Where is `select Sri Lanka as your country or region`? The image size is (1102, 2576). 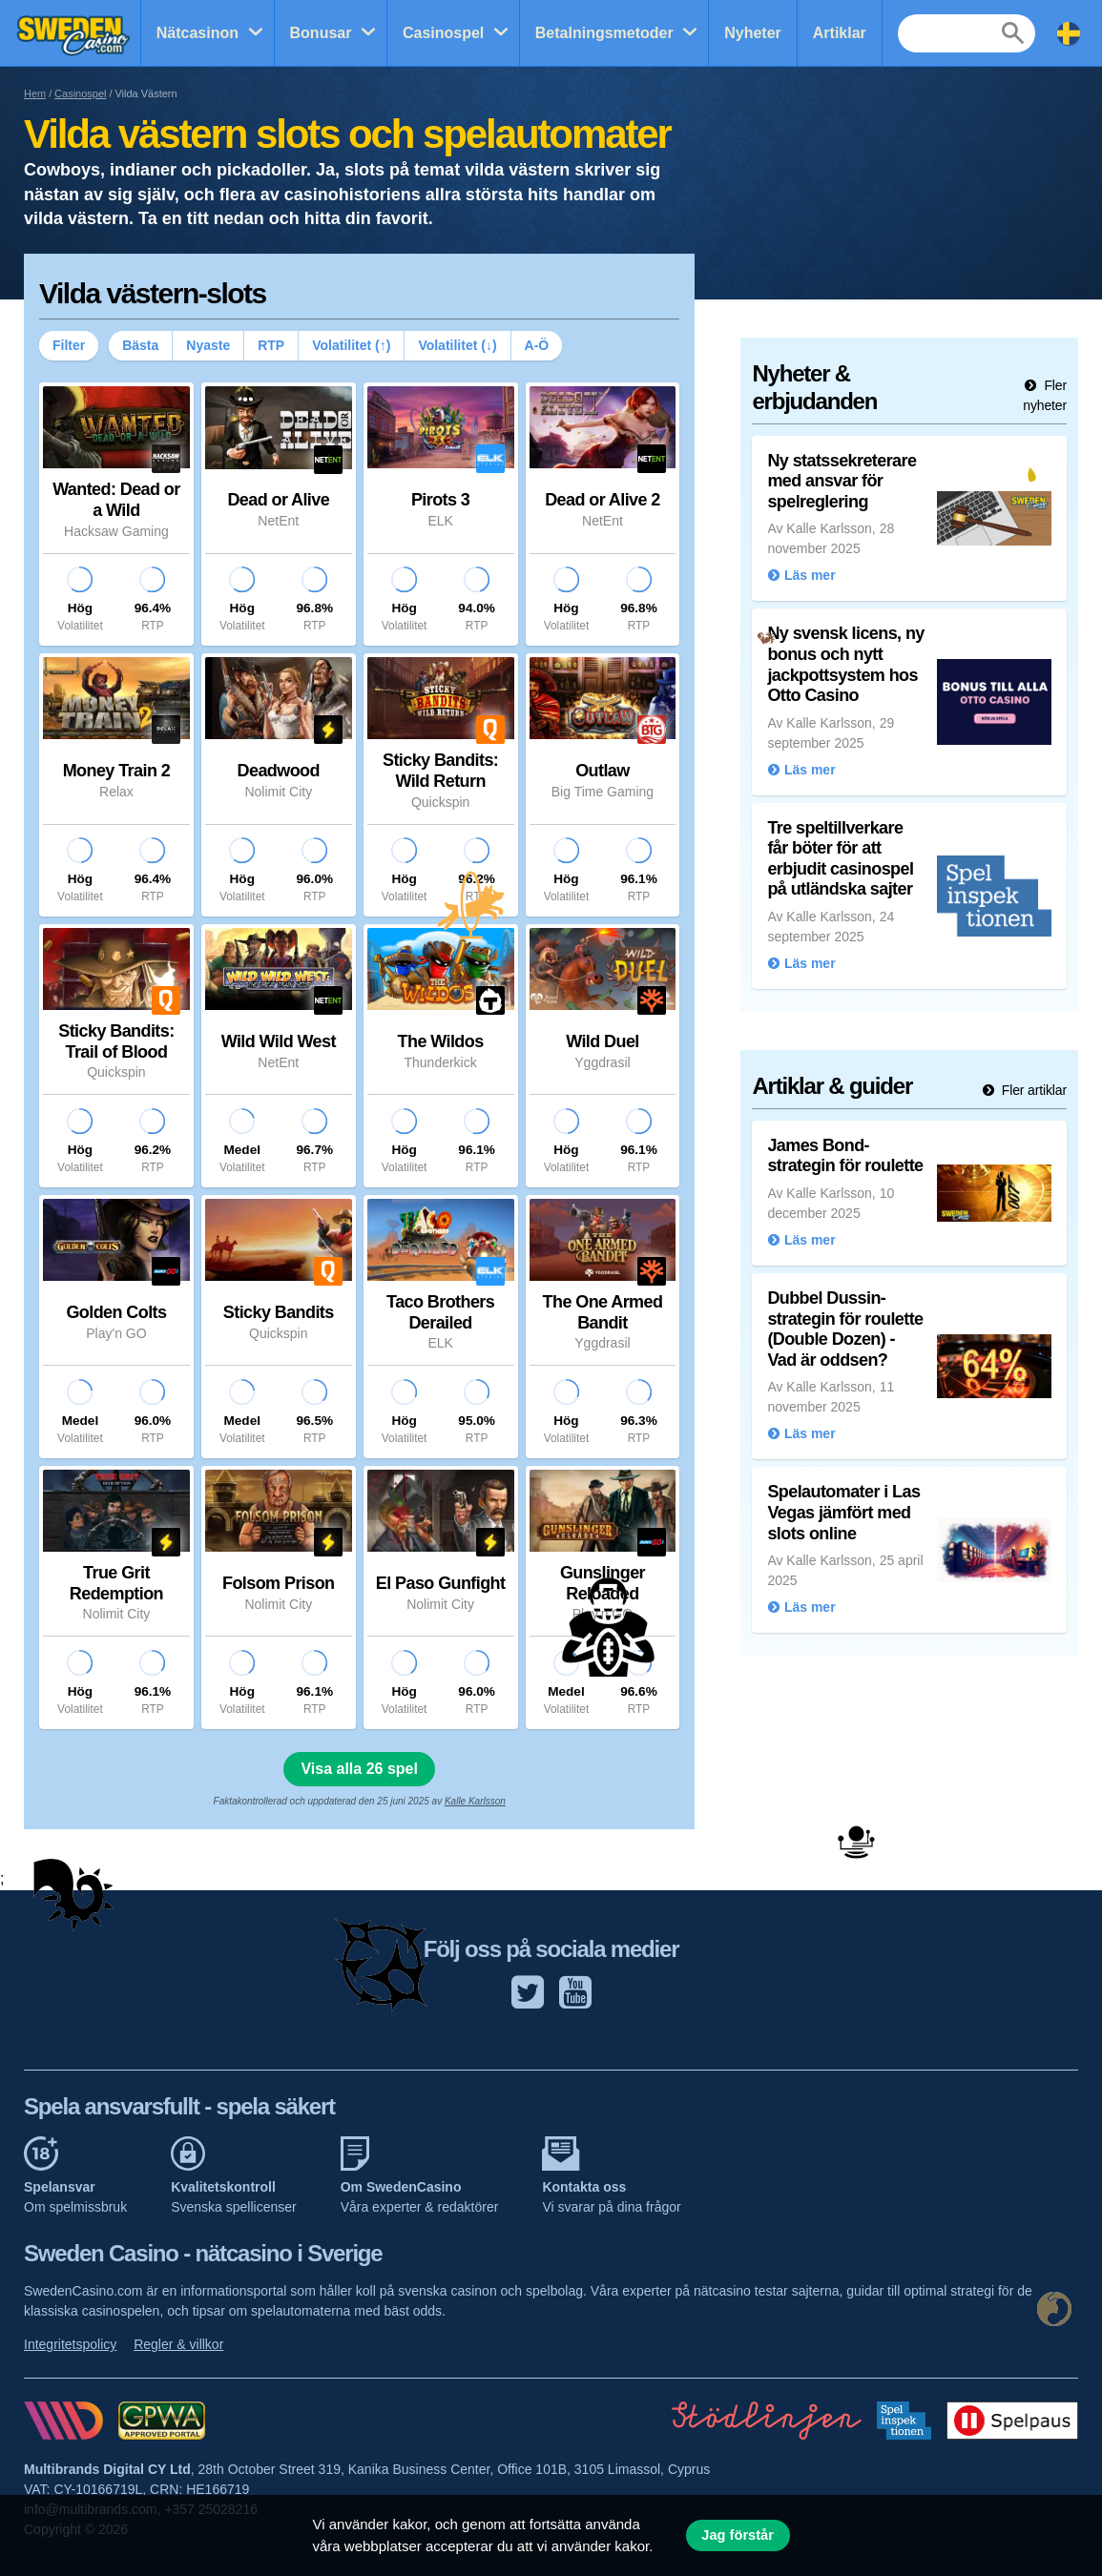 select Sri Lanka as your country or region is located at coordinates (1031, 474).